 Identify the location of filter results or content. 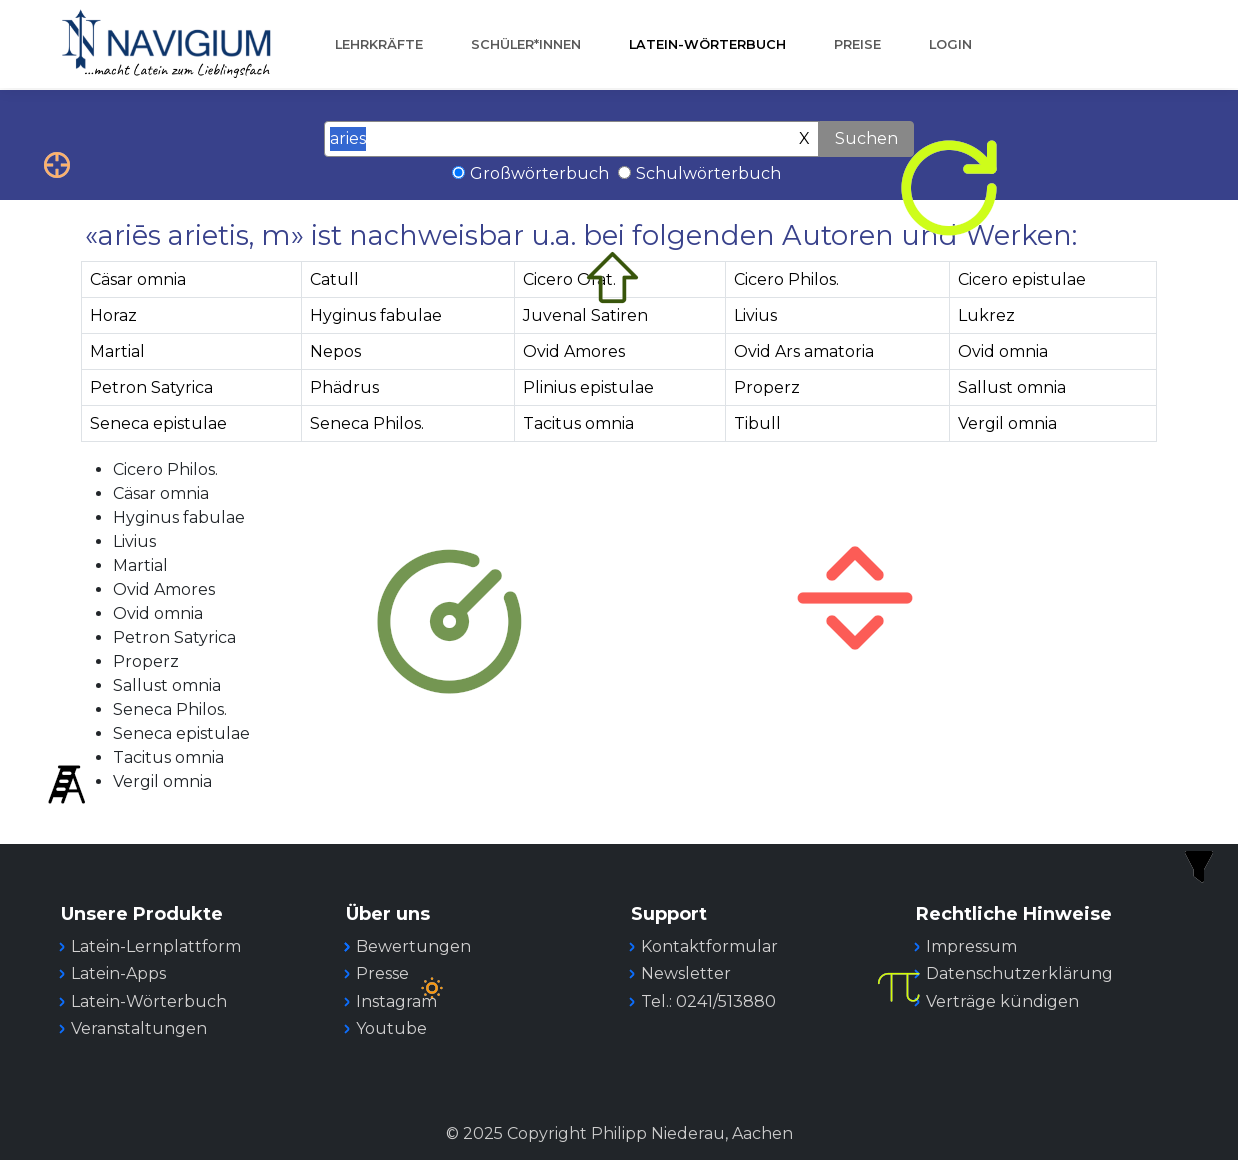
(1199, 865).